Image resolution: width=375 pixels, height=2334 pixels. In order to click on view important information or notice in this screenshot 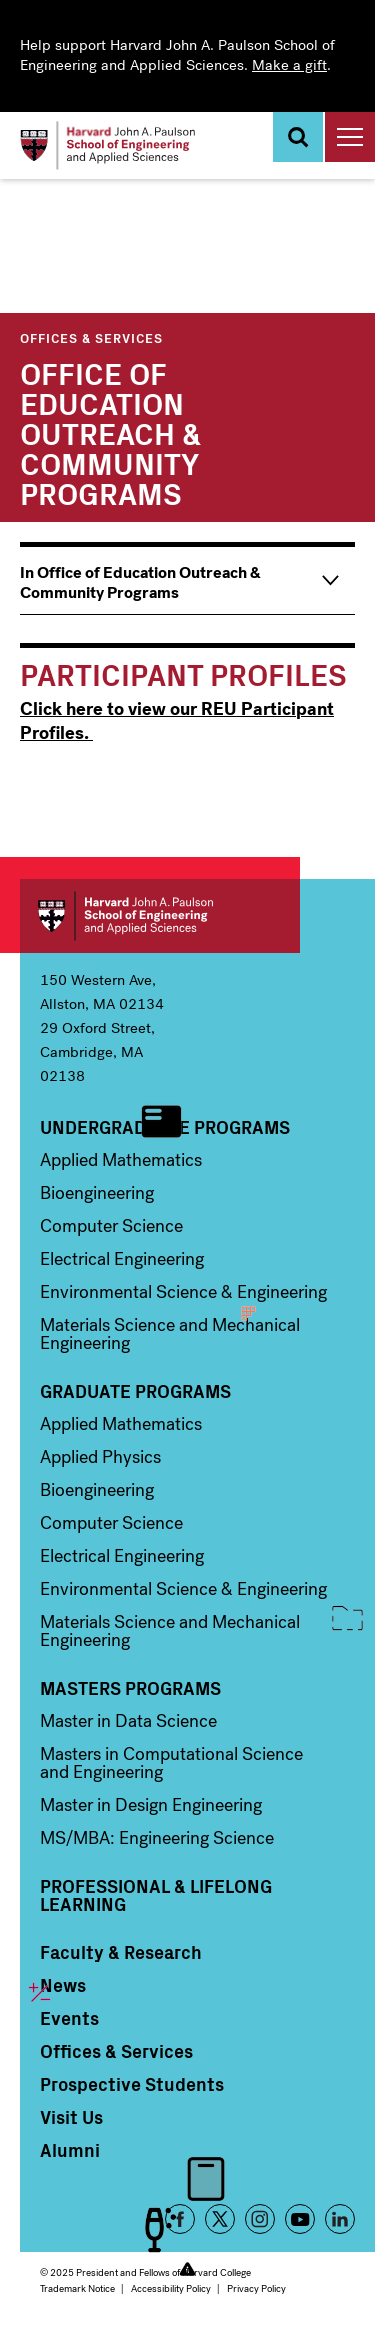, I will do `click(187, 2269)`.